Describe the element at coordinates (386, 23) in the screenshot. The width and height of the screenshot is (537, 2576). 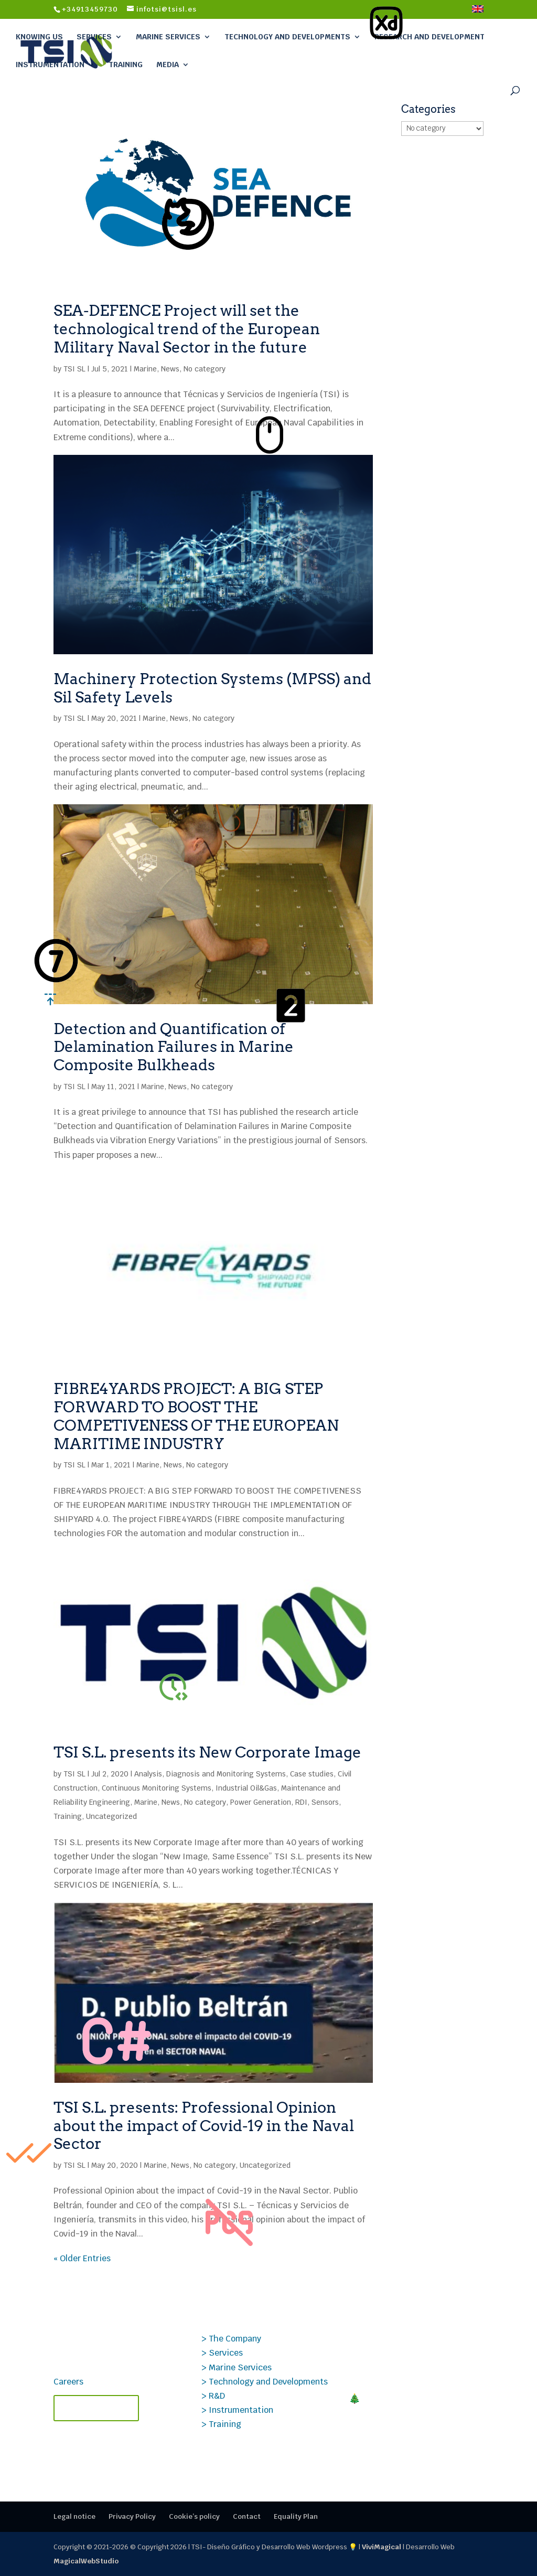
I see `open Adobe XD application` at that location.